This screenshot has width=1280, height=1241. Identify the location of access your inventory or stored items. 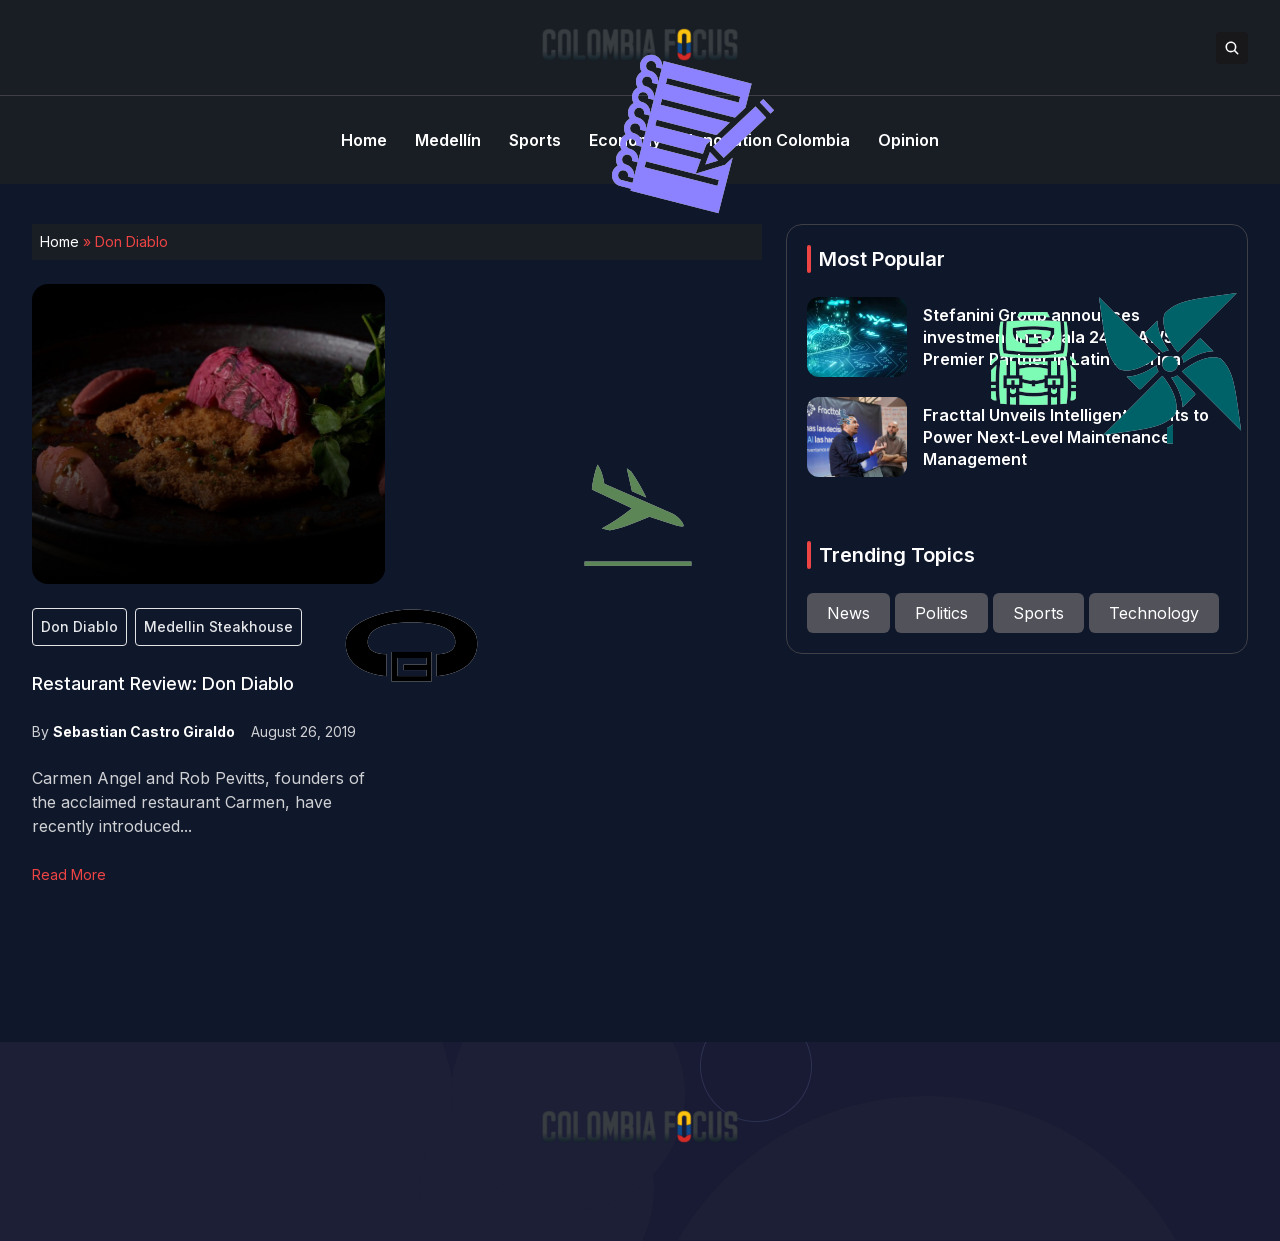
(1033, 358).